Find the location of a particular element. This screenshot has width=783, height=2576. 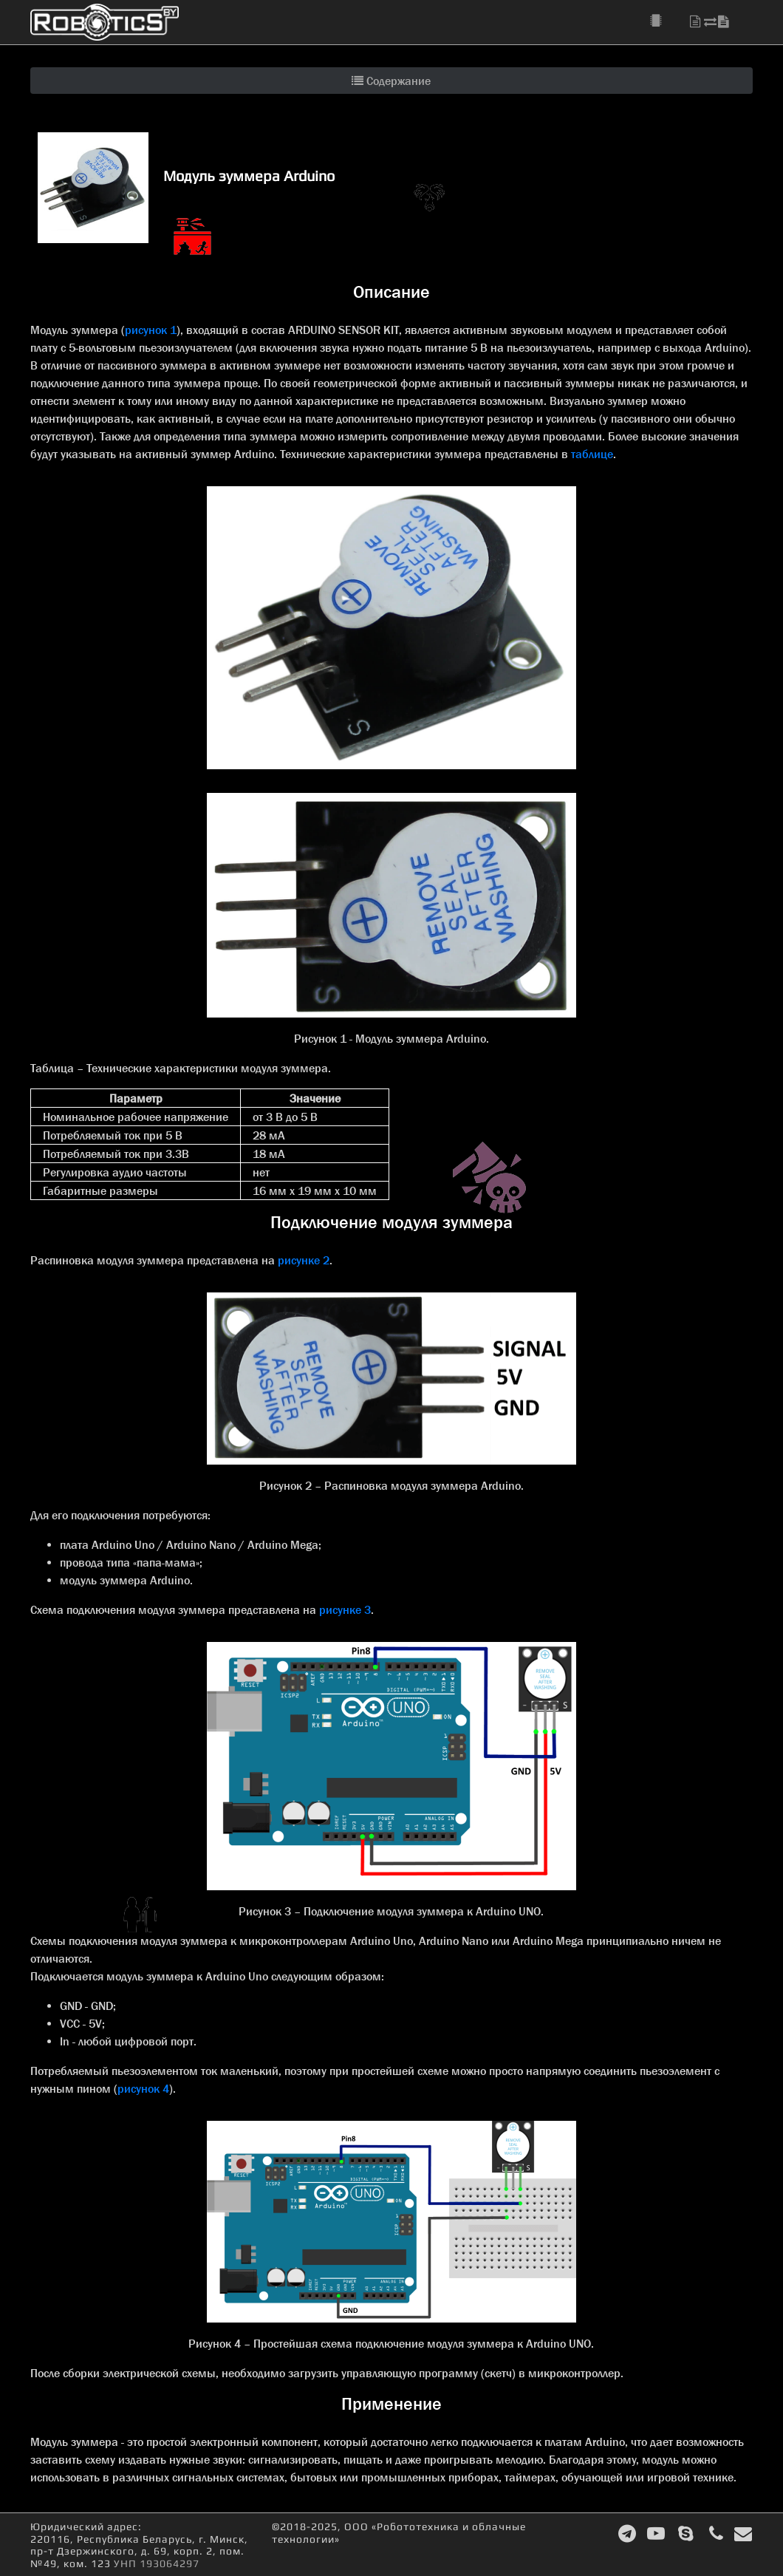

ignite or activate a fire-related feature is located at coordinates (429, 196).